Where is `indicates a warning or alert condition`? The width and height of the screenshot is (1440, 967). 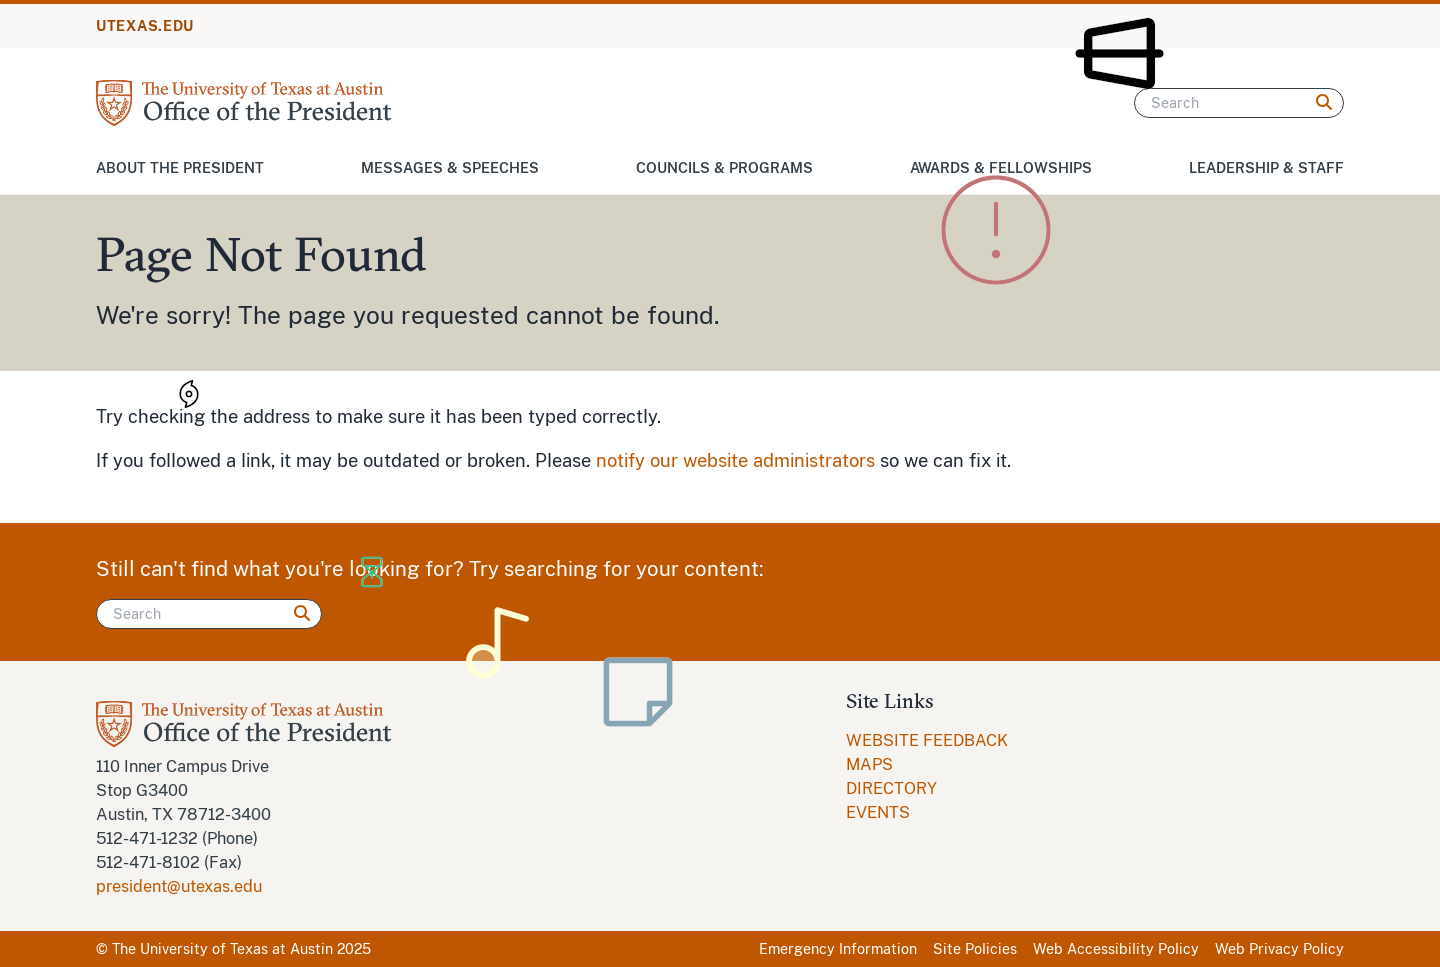 indicates a warning or alert condition is located at coordinates (996, 230).